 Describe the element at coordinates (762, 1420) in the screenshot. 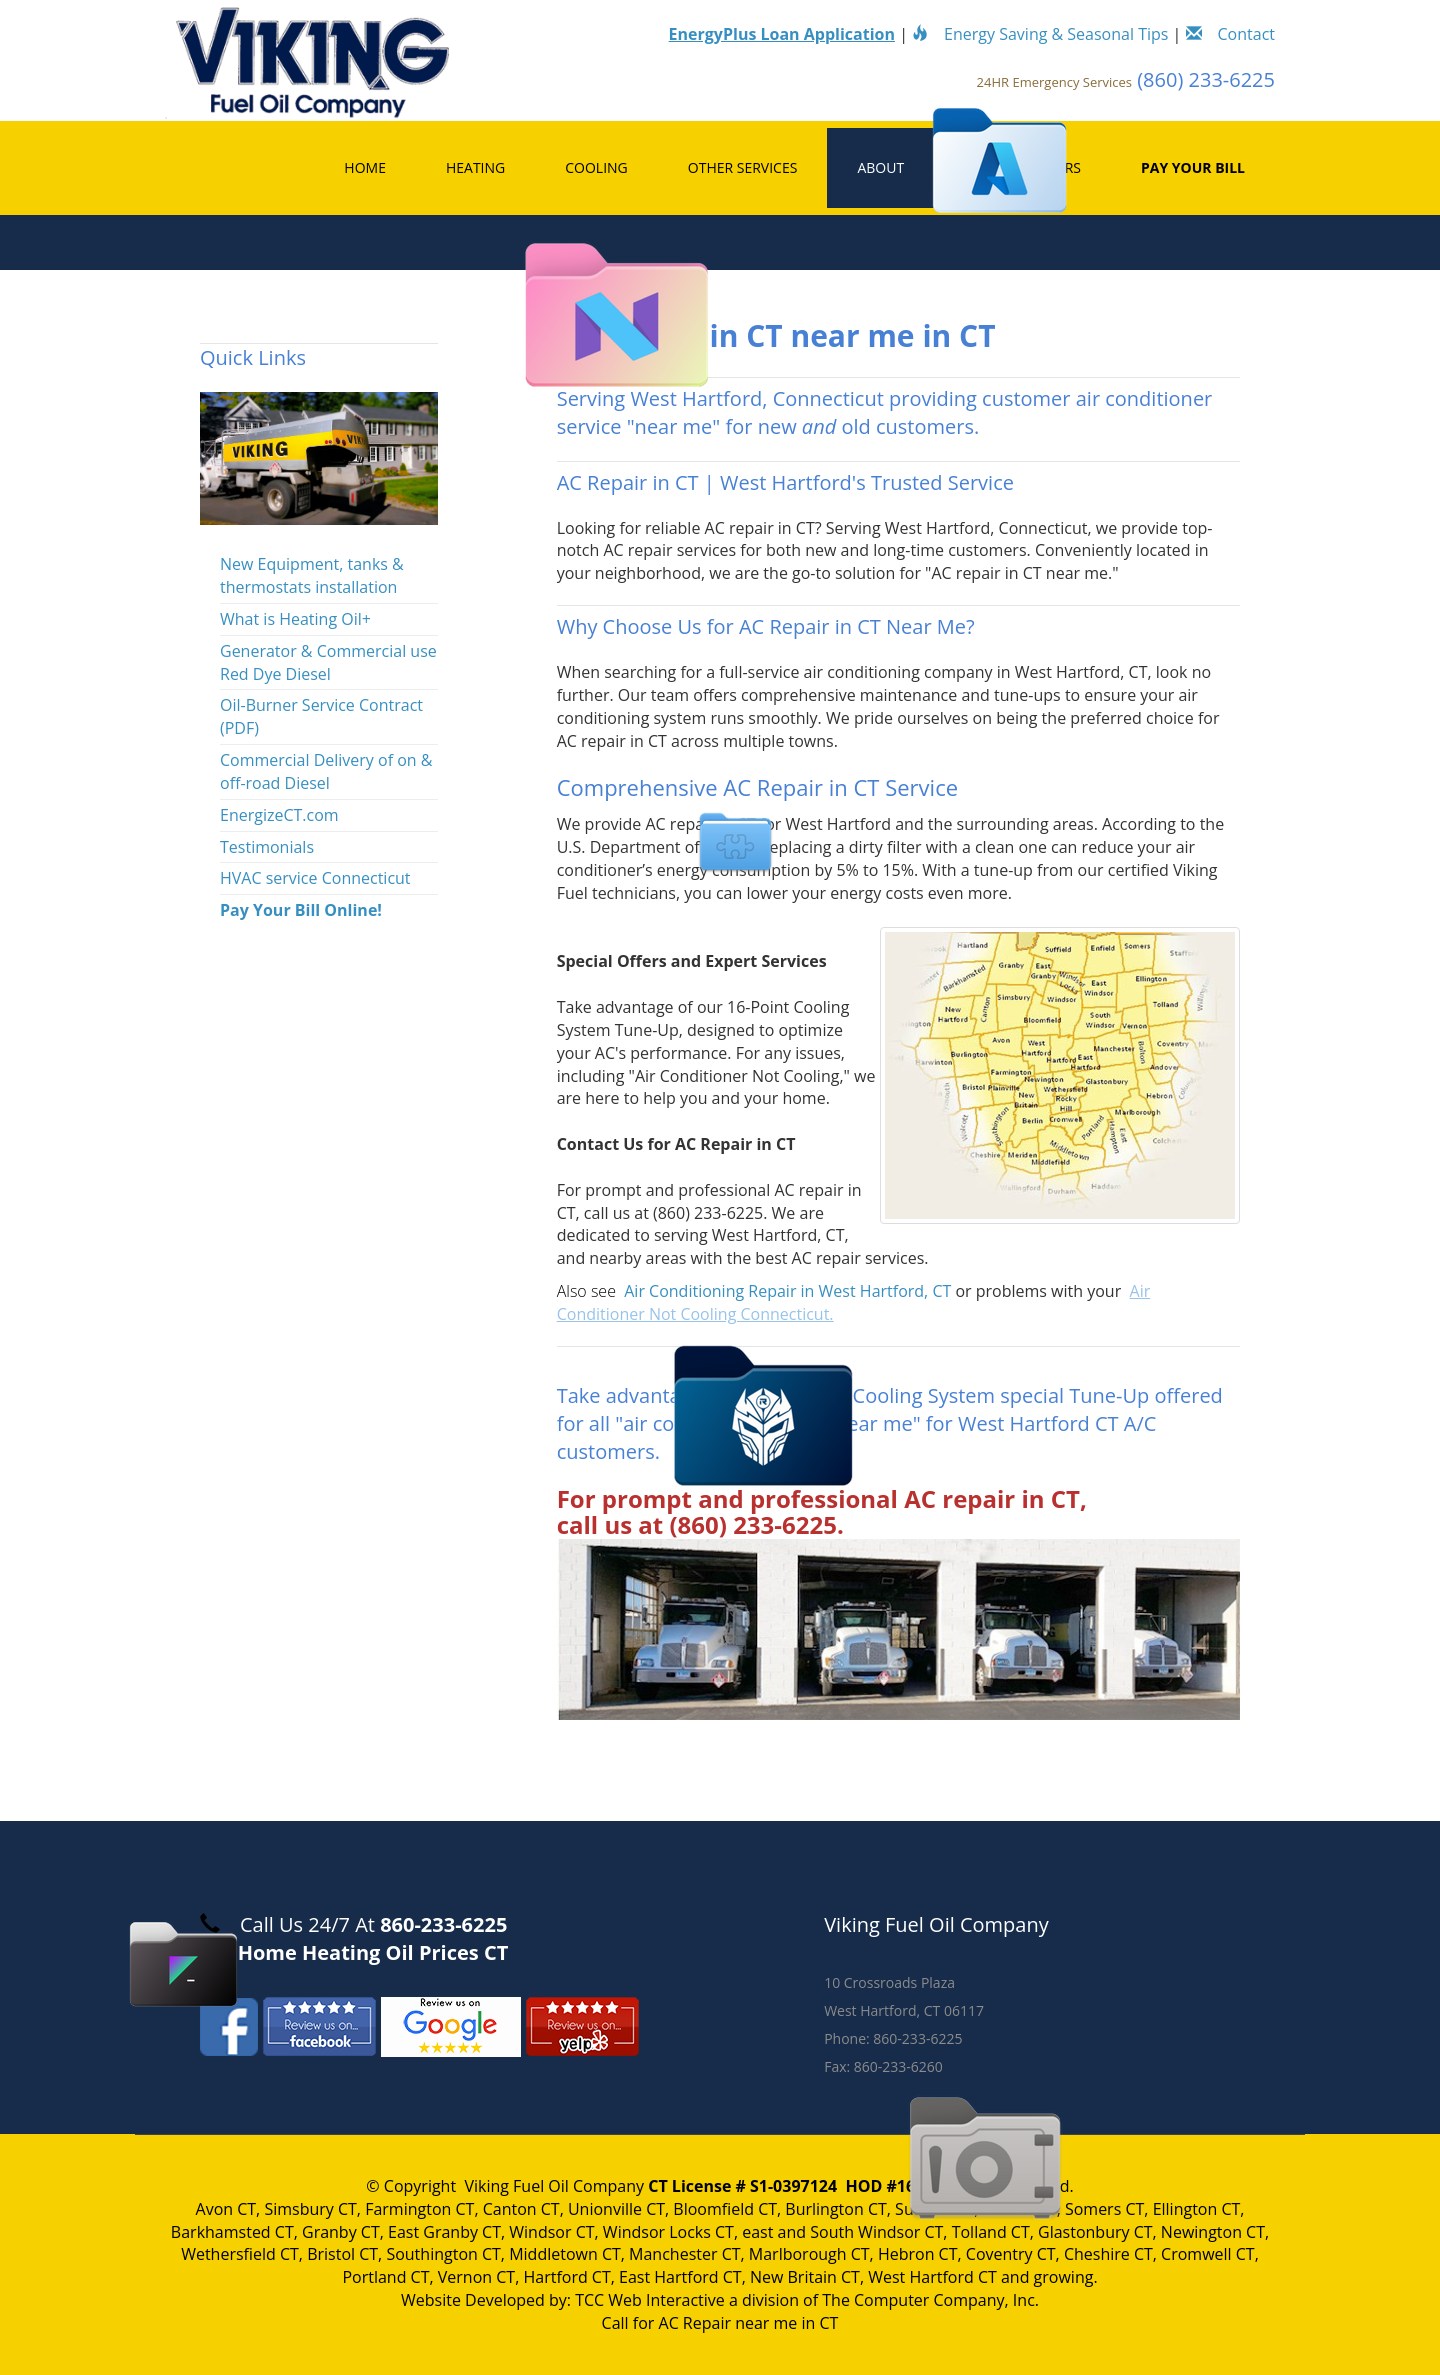

I see `open folder containing rexus gaming files` at that location.